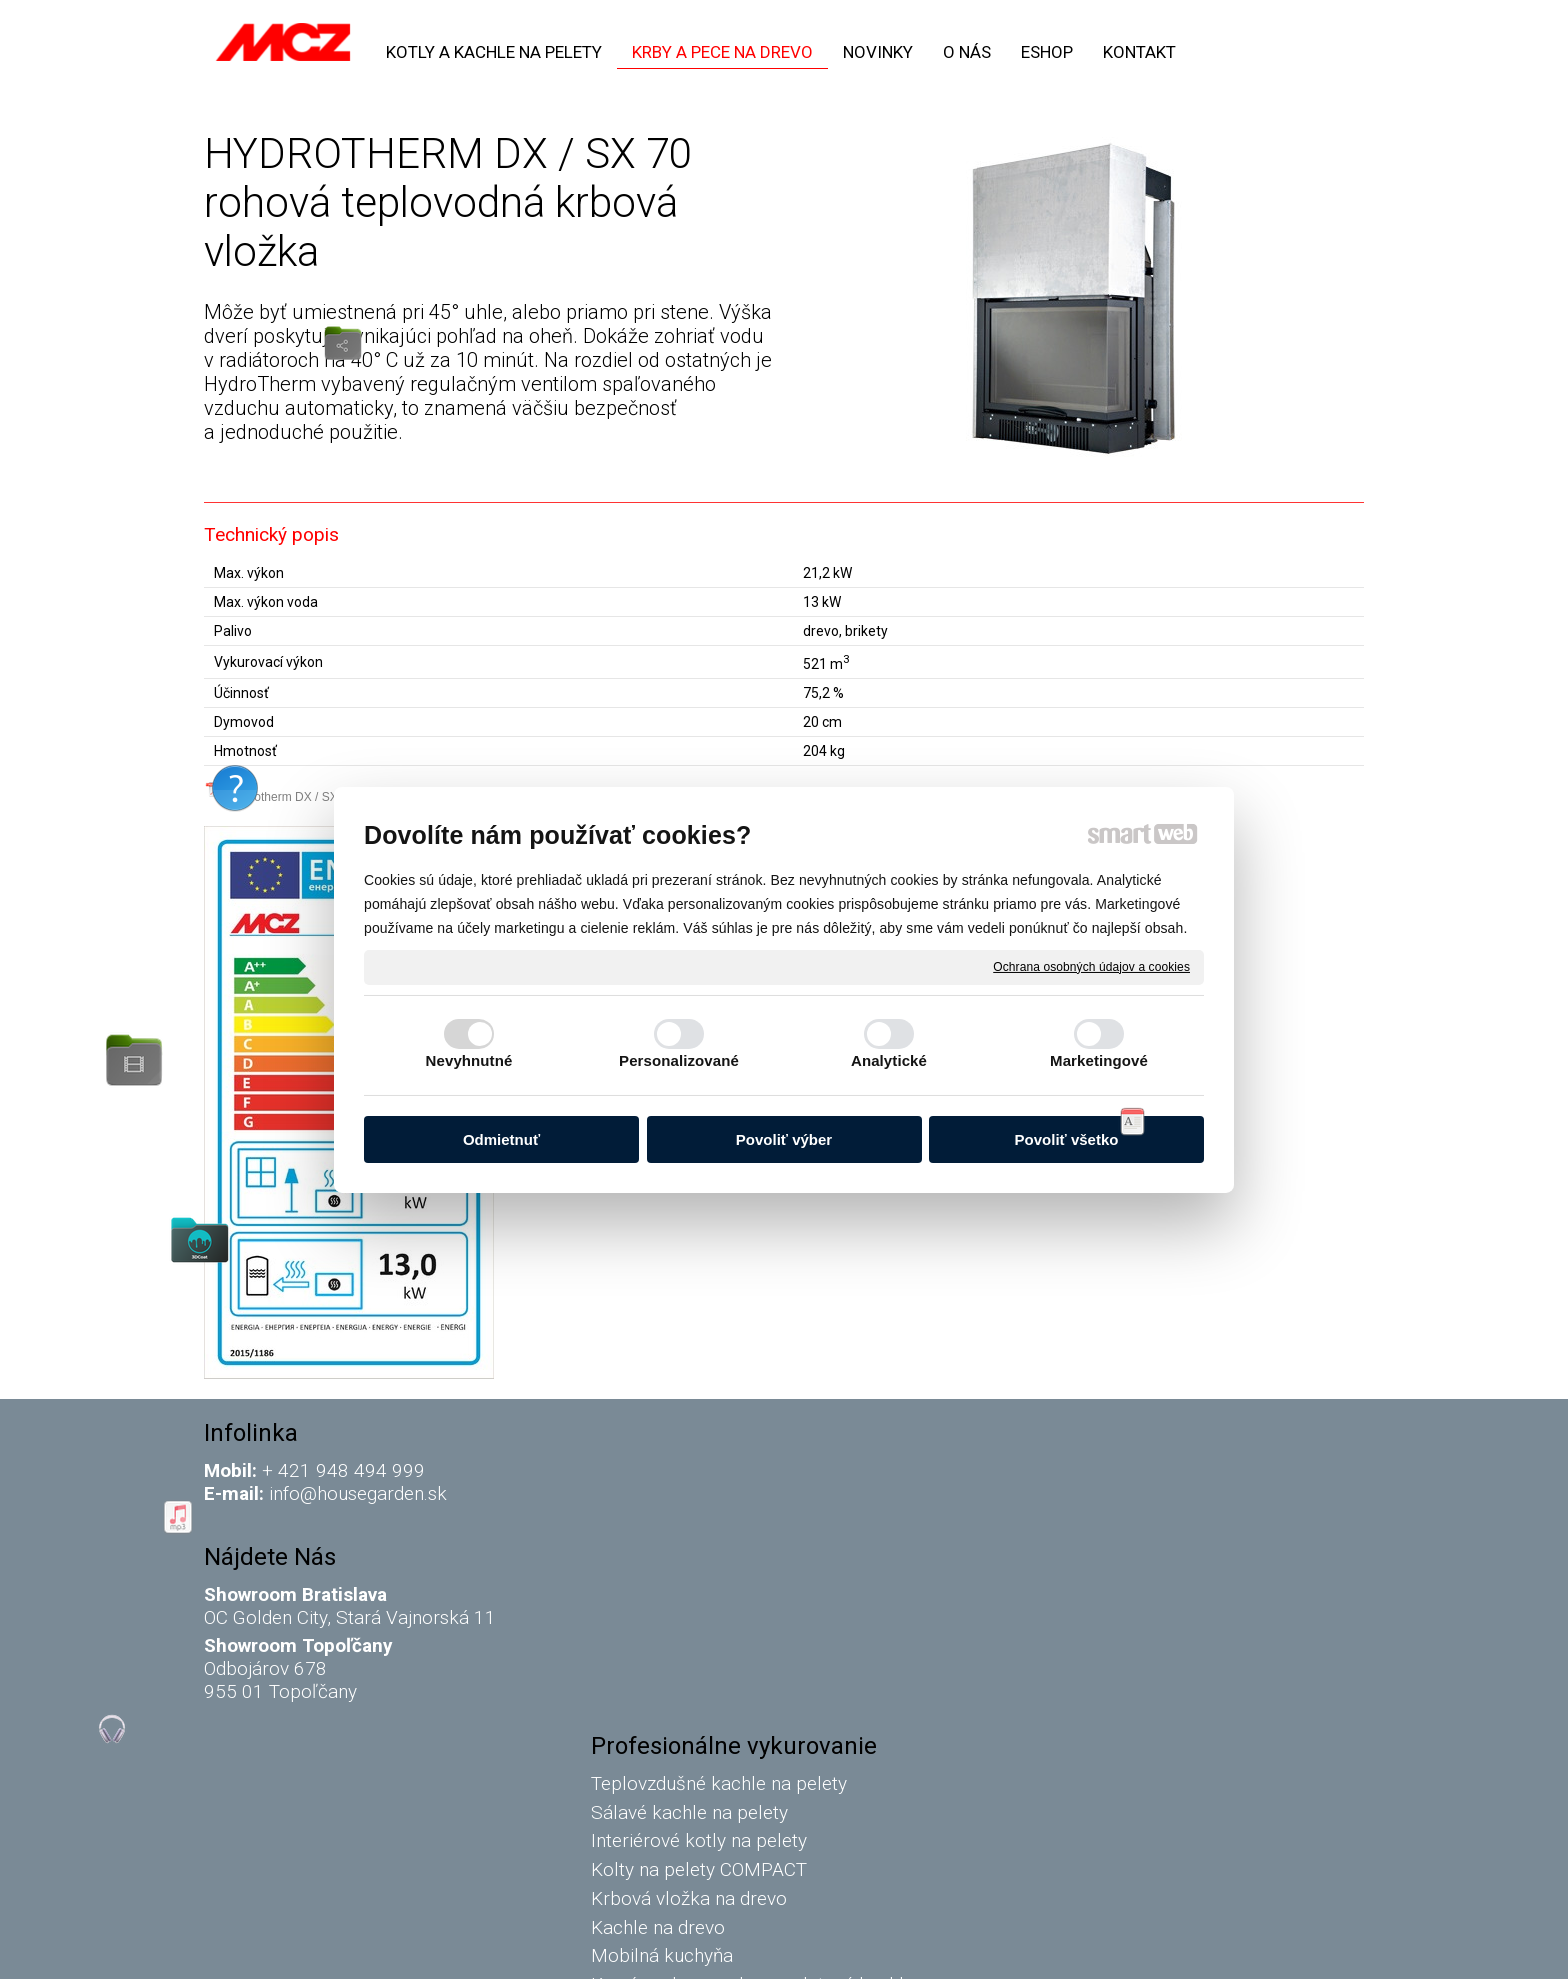 This screenshot has height=1979, width=1568. Describe the element at coordinates (1132, 1121) in the screenshot. I see `open the gnome books e-reader application` at that location.